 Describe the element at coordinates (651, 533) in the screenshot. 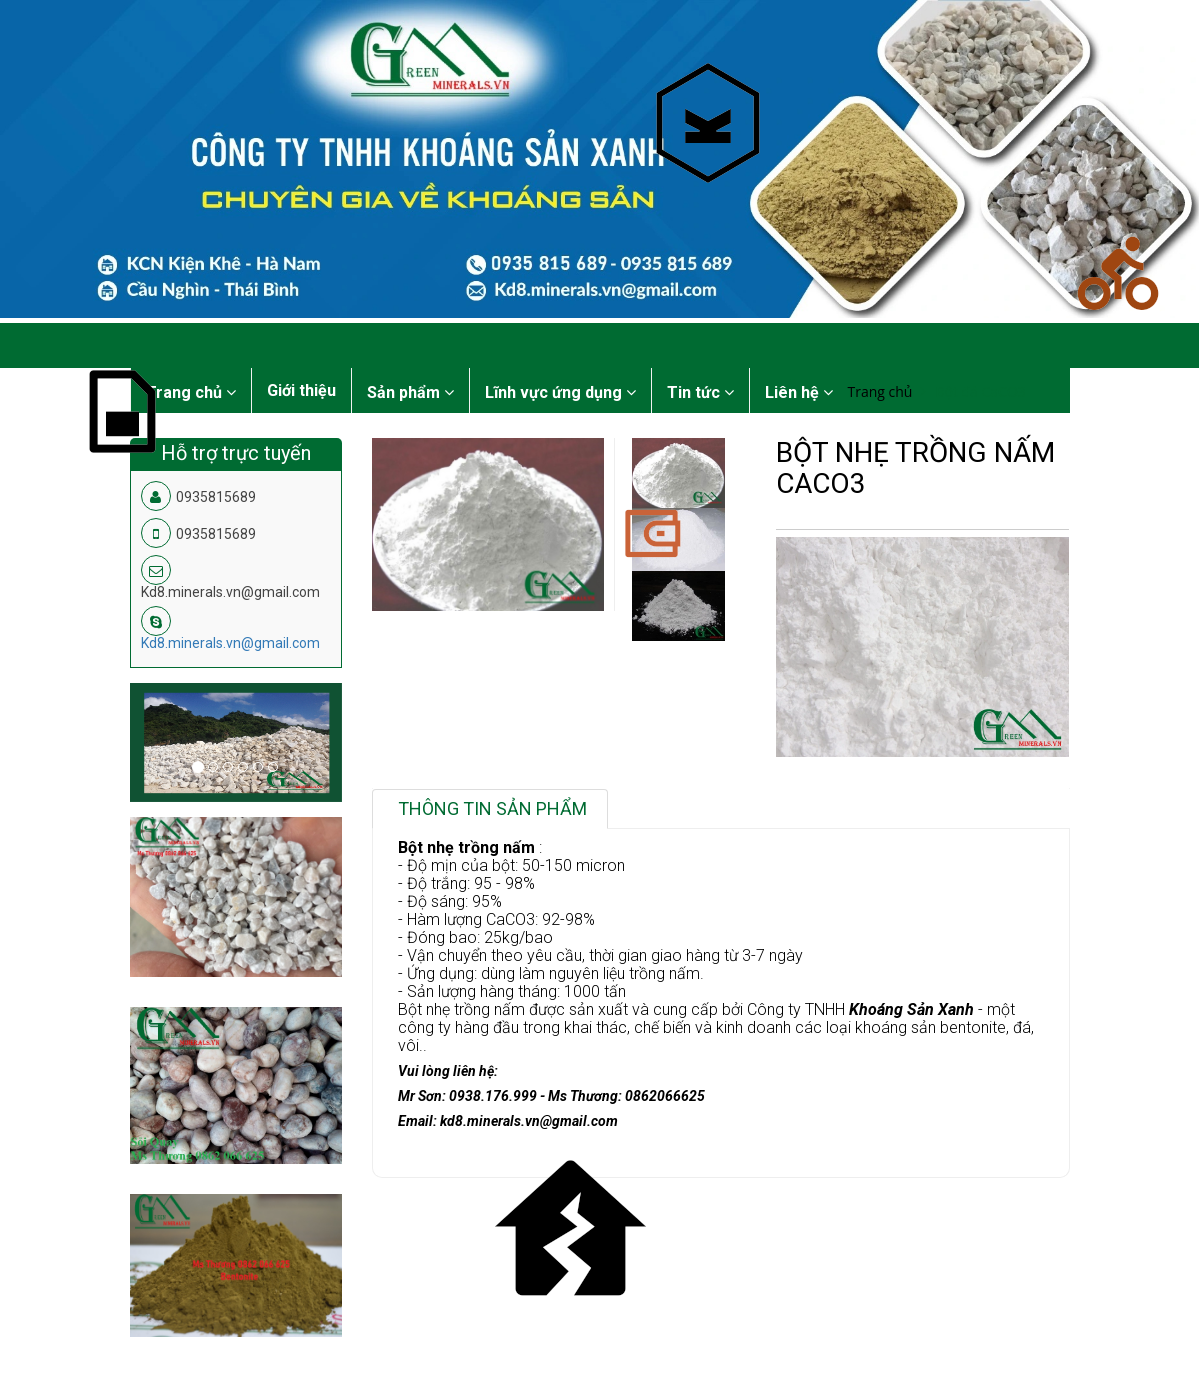

I see `access your wallet or payment methods` at that location.